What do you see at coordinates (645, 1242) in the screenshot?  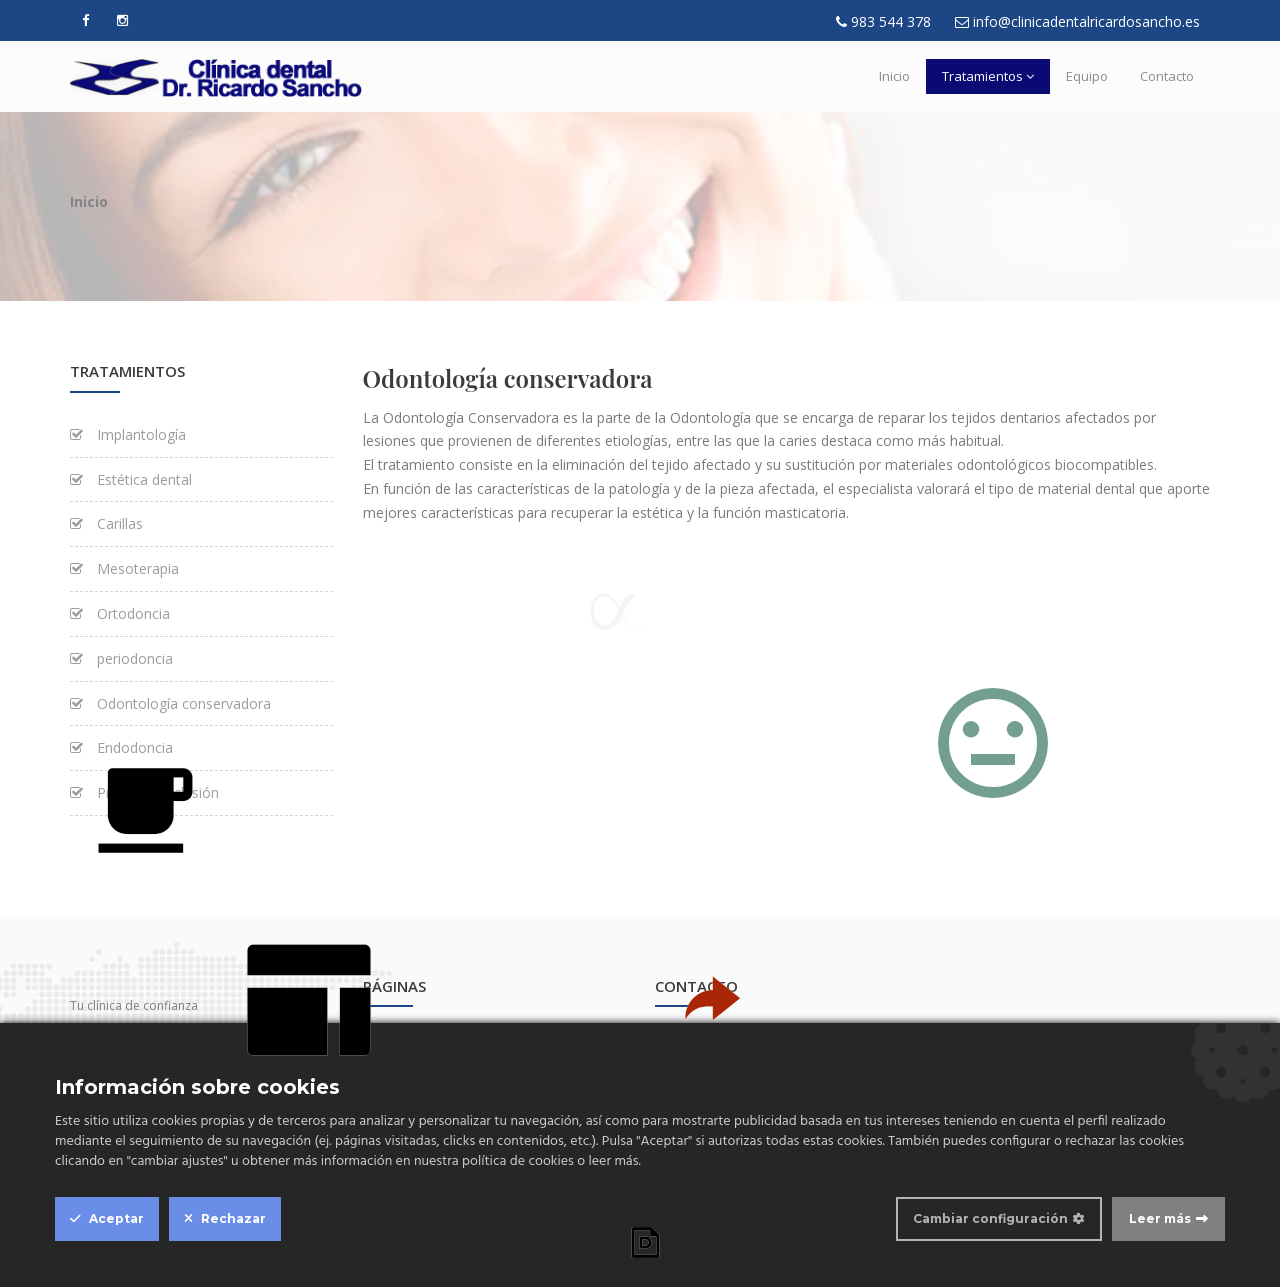 I see `view or open a PDF document` at bounding box center [645, 1242].